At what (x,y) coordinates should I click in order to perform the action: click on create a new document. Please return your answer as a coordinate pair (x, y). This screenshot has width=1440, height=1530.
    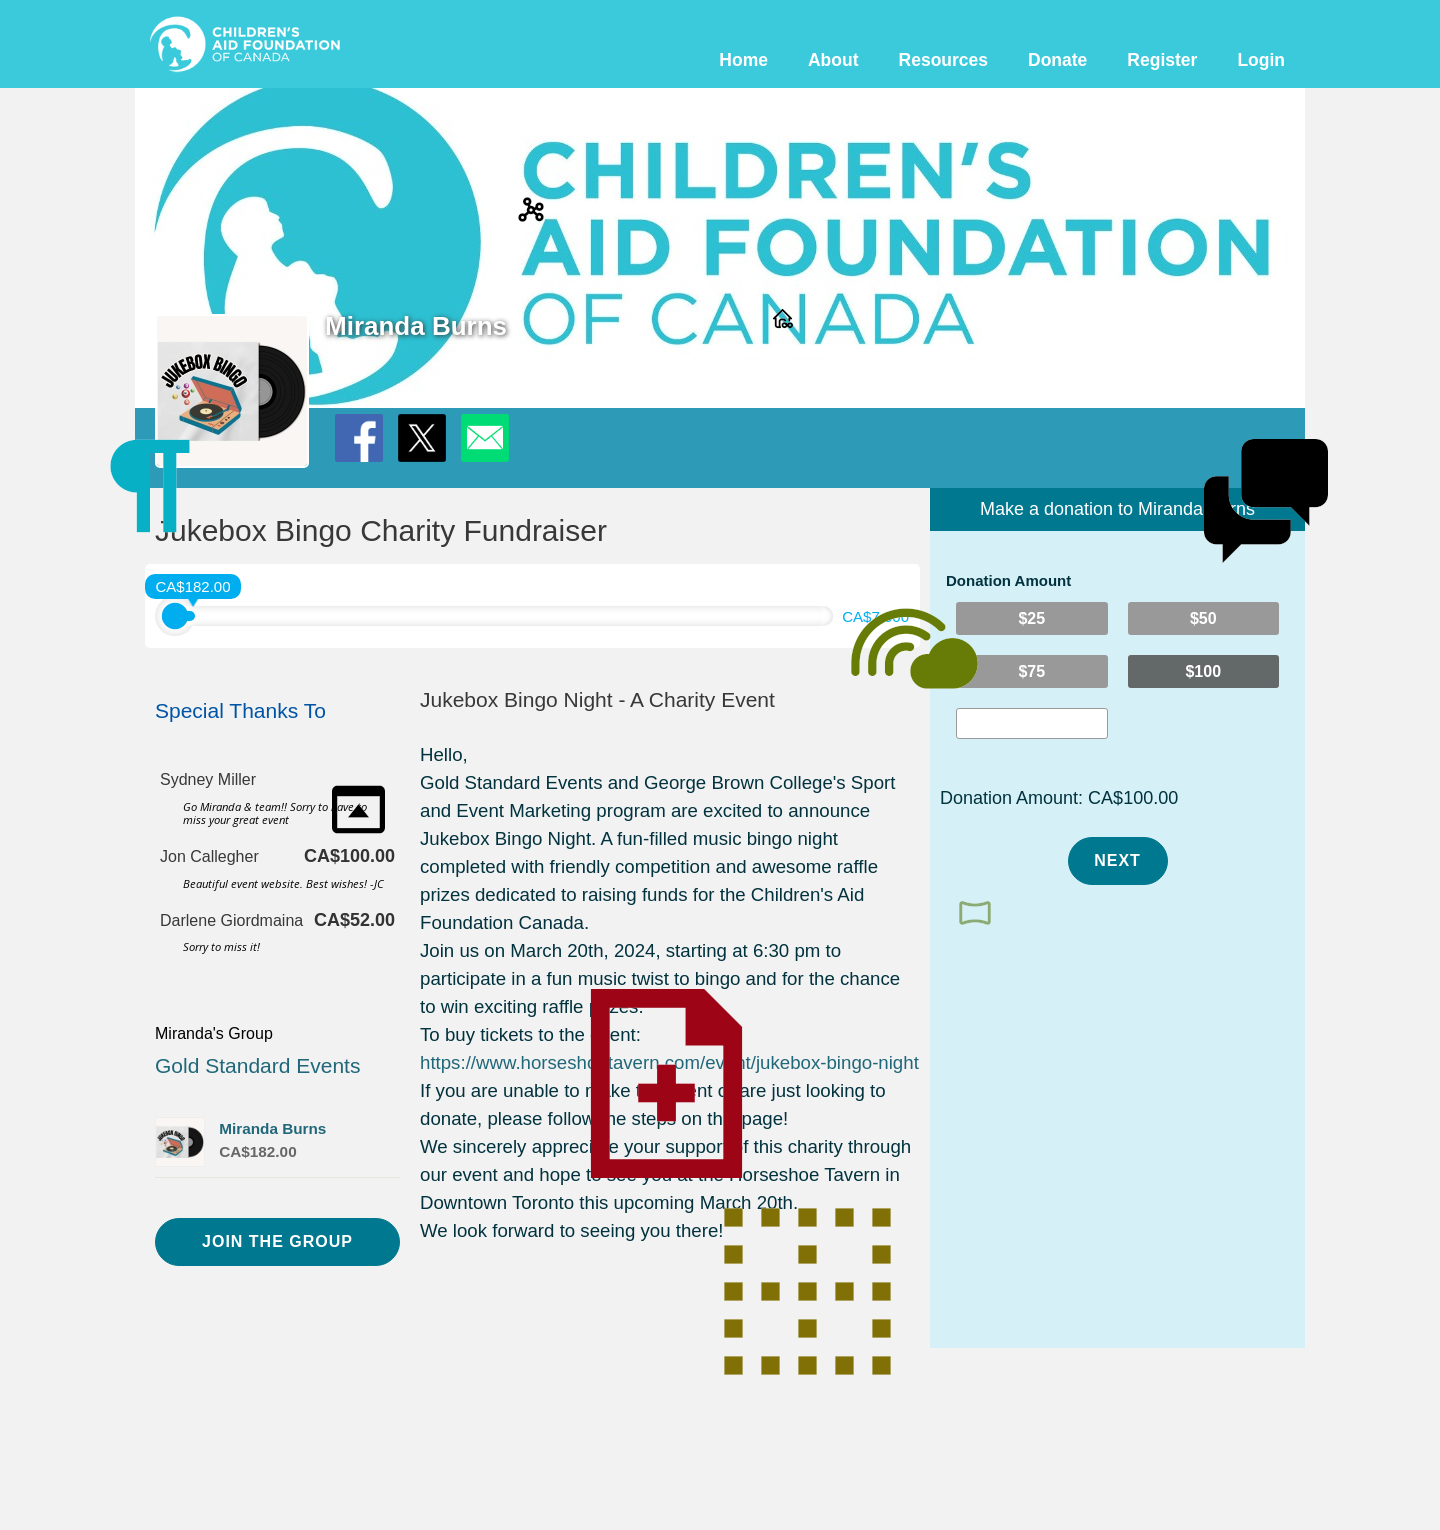
    Looking at the image, I should click on (666, 1083).